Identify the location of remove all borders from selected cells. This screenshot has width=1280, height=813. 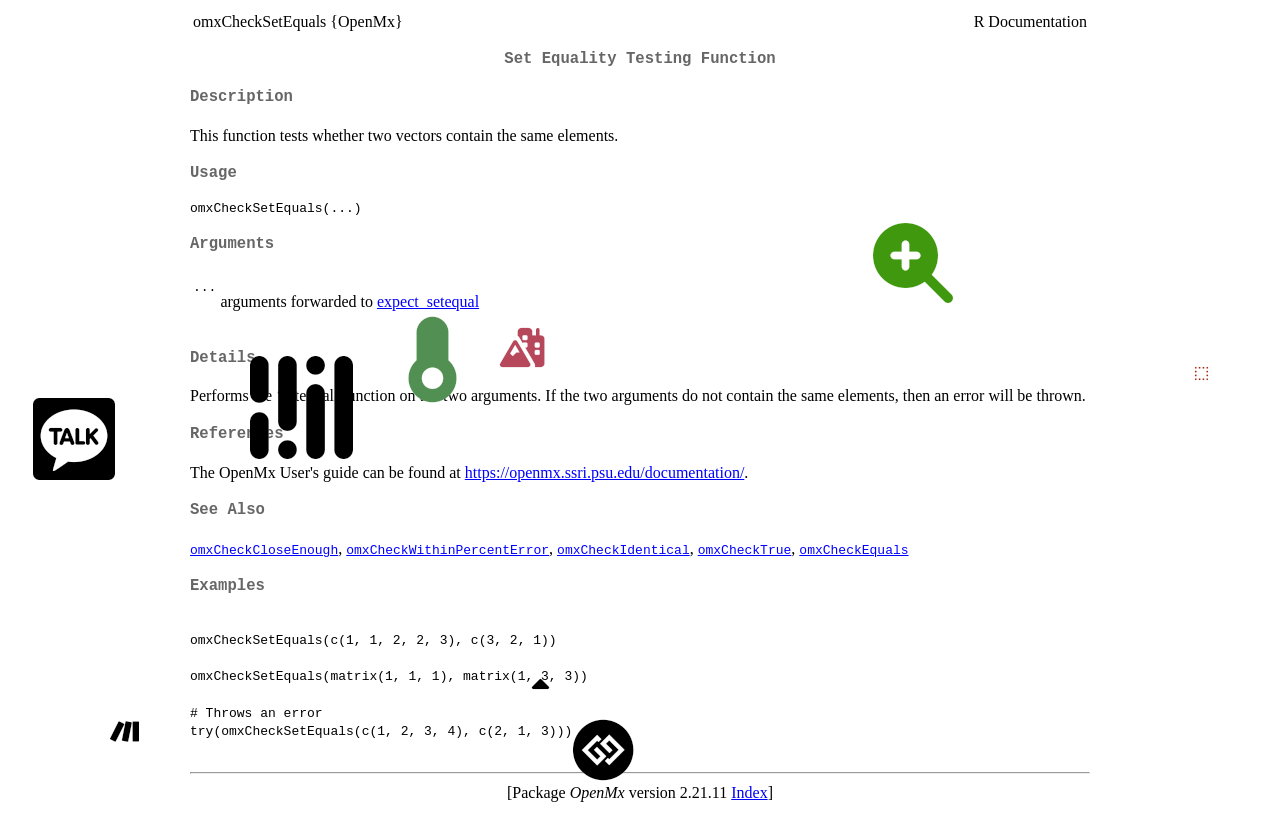
(1201, 373).